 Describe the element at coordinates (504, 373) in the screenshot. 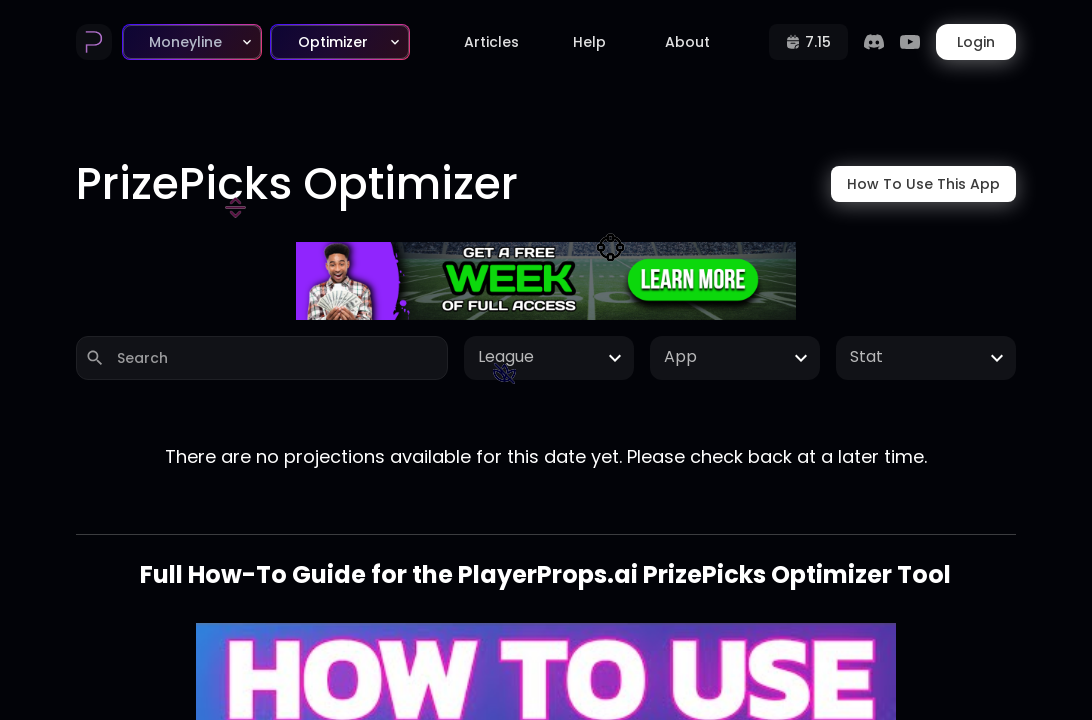

I see `disable plant or garden mode` at that location.